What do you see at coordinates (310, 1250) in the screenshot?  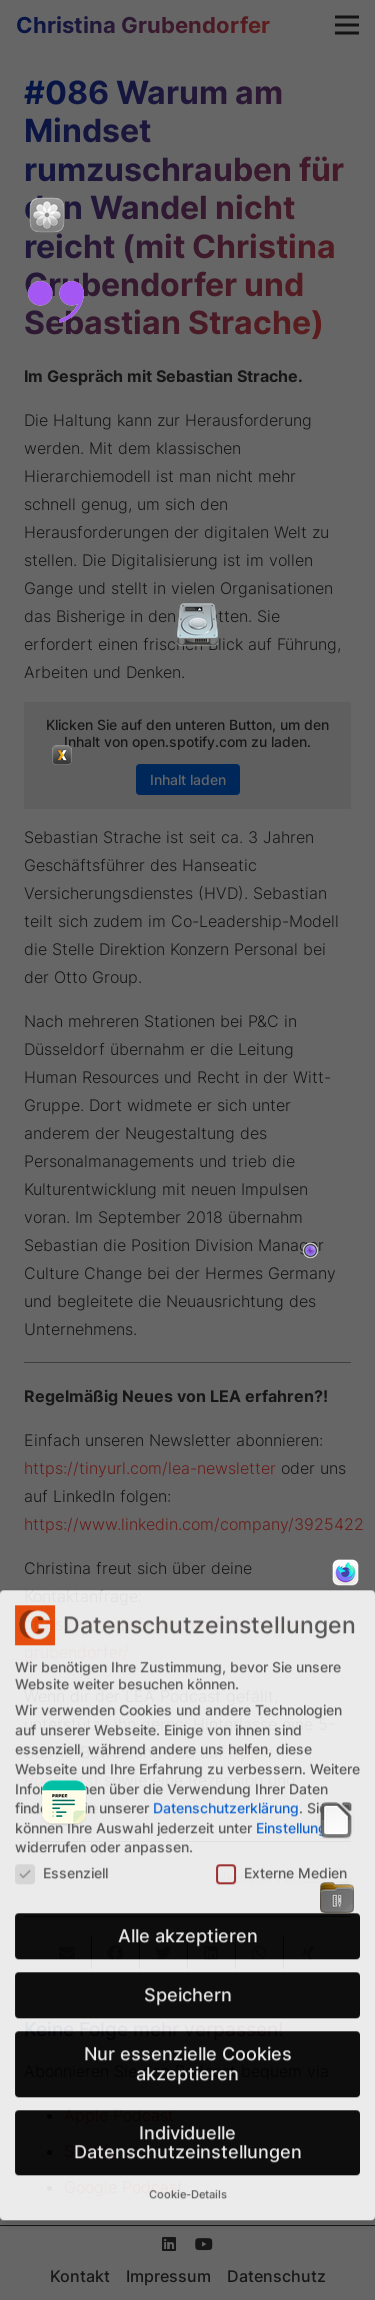 I see `open the camera app` at bounding box center [310, 1250].